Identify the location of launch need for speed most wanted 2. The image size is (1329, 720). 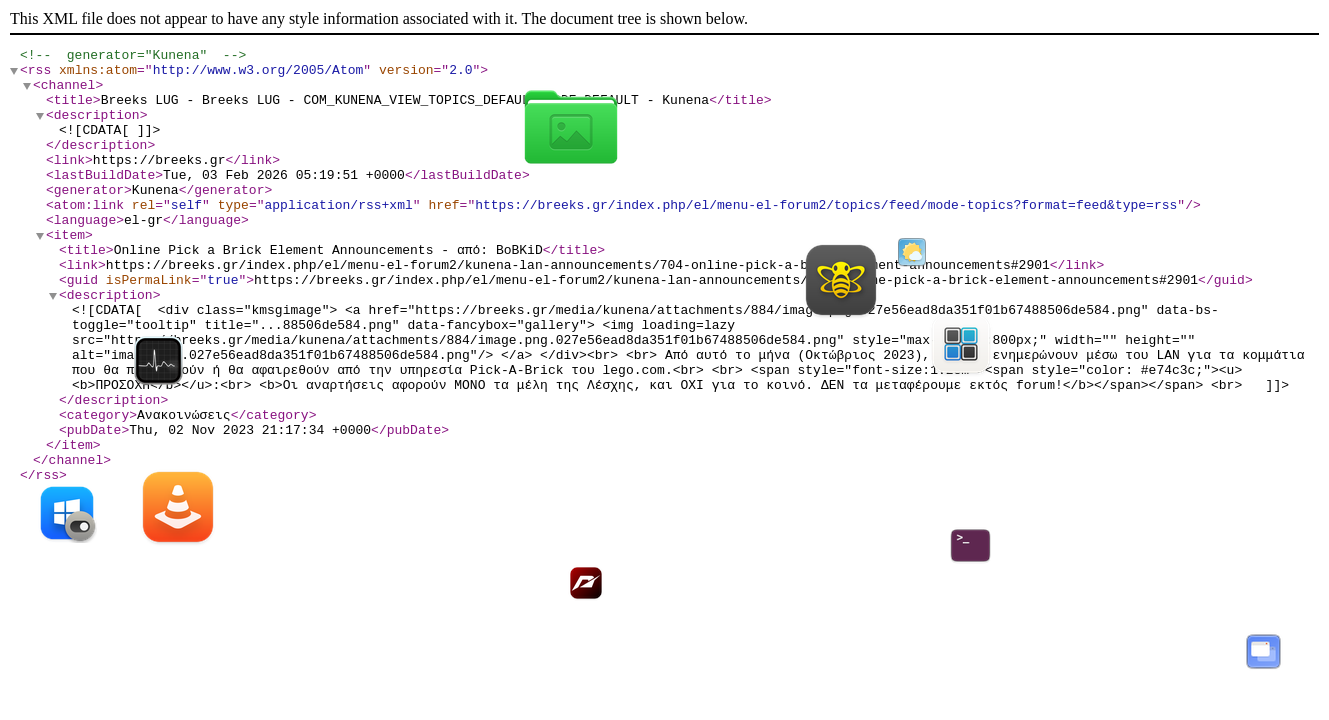
(586, 583).